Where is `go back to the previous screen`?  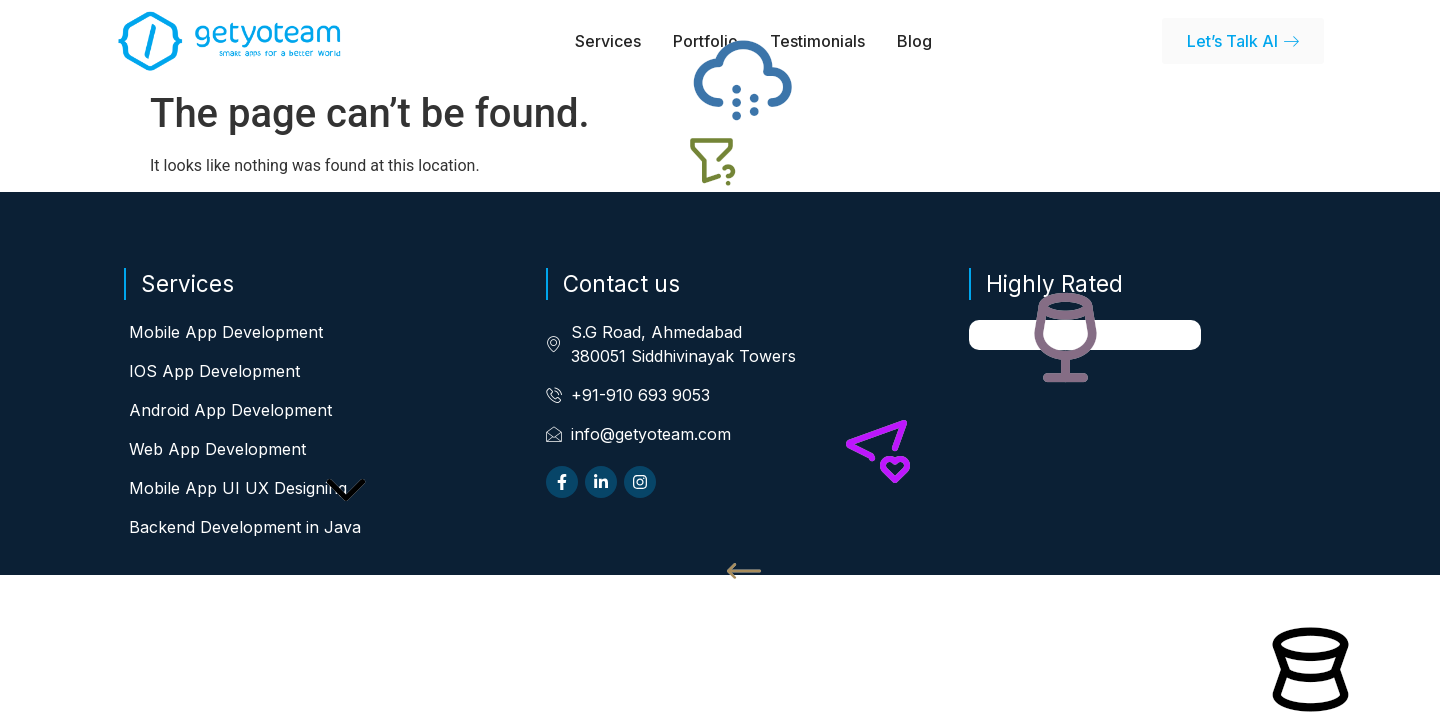
go back to the previous screen is located at coordinates (744, 571).